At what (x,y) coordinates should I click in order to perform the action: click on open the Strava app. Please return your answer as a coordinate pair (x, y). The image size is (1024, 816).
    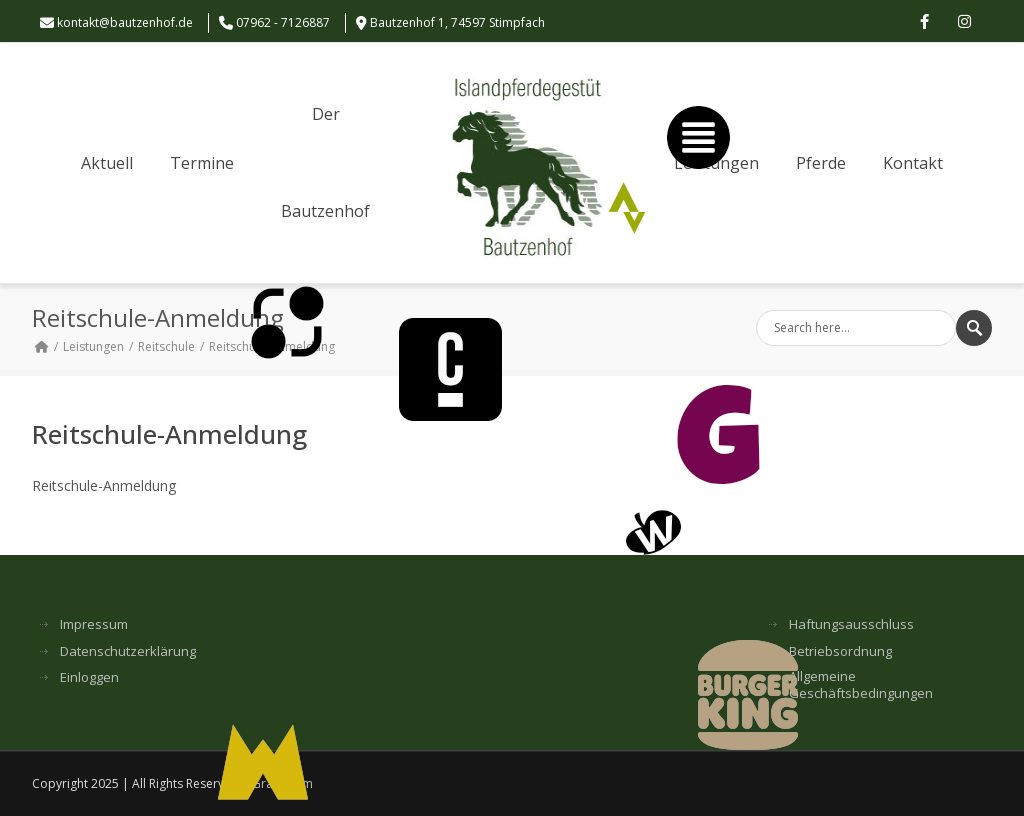
    Looking at the image, I should click on (627, 208).